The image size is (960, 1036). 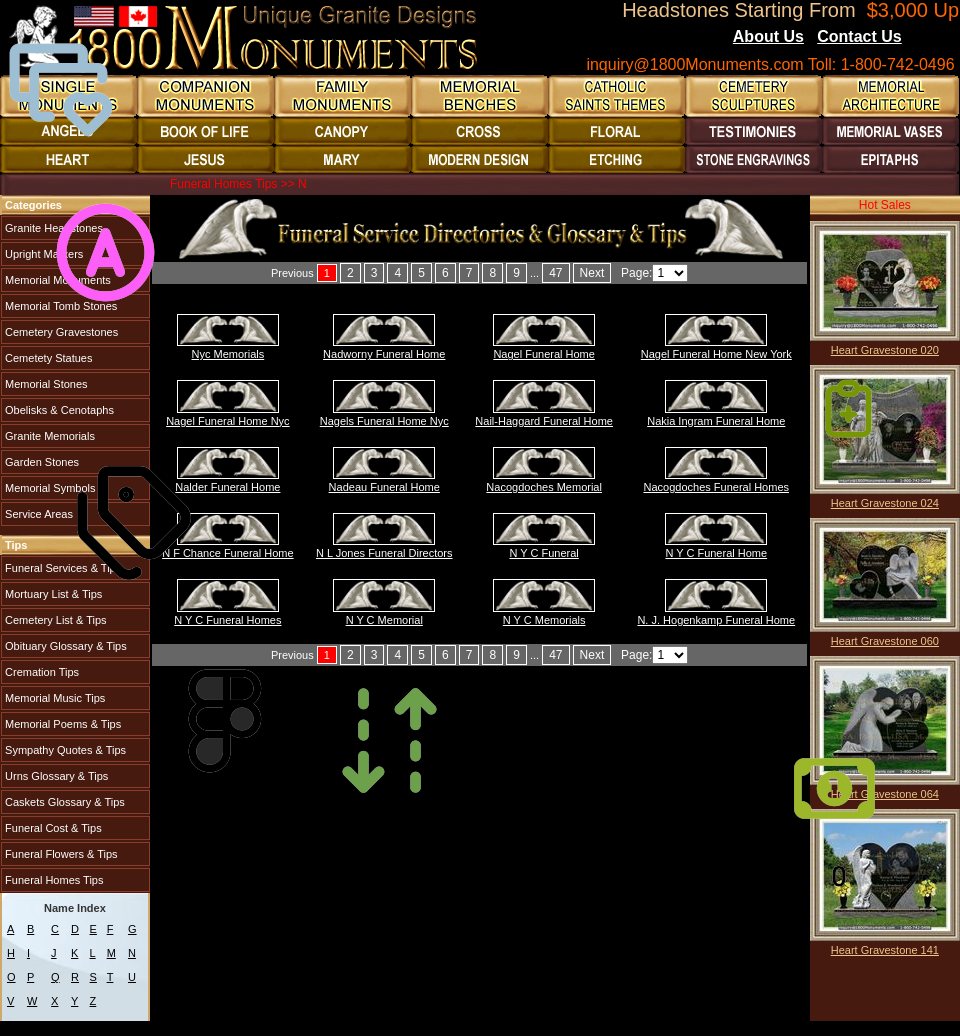 What do you see at coordinates (839, 877) in the screenshot?
I see `set exposure compensation to zero` at bounding box center [839, 877].